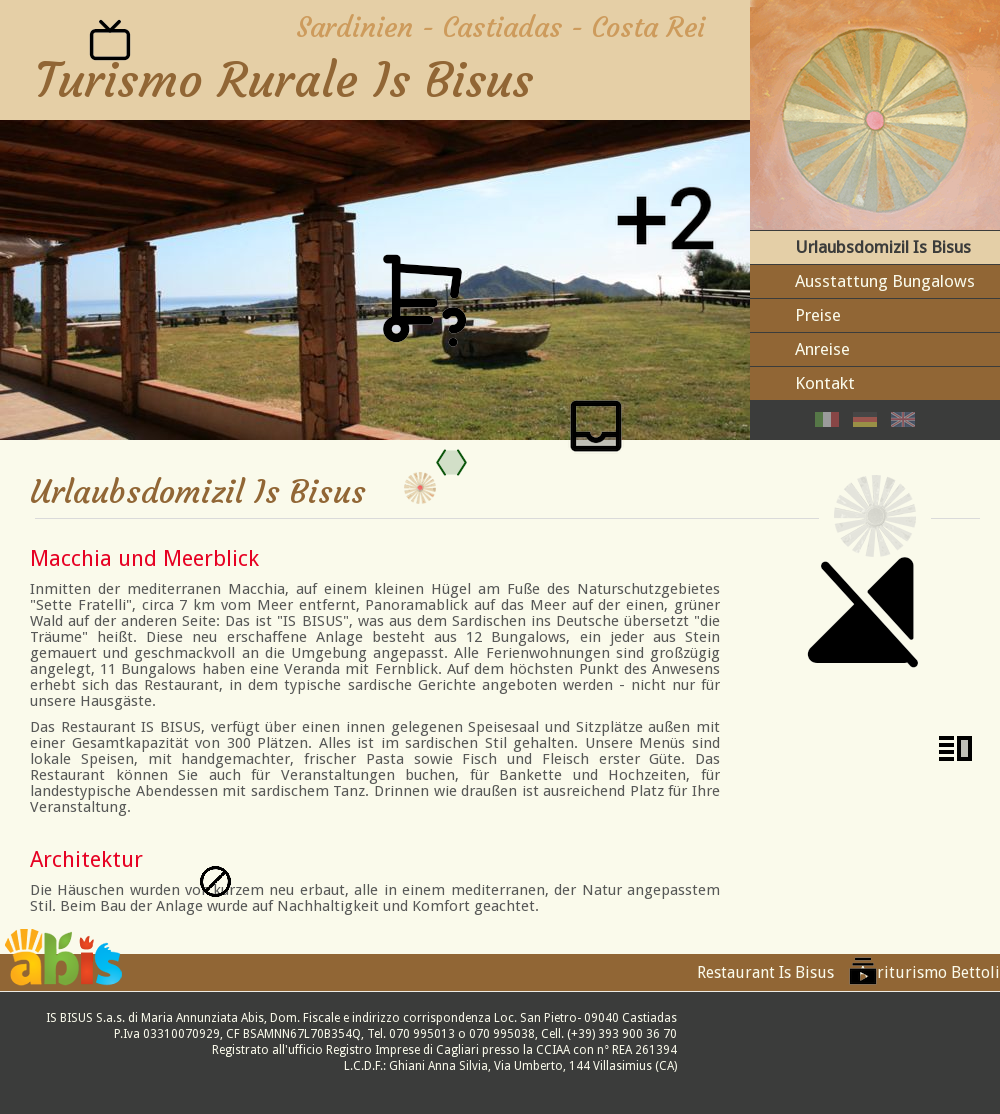 This screenshot has height=1114, width=1000. What do you see at coordinates (863, 971) in the screenshot?
I see `view your subscriptions` at bounding box center [863, 971].